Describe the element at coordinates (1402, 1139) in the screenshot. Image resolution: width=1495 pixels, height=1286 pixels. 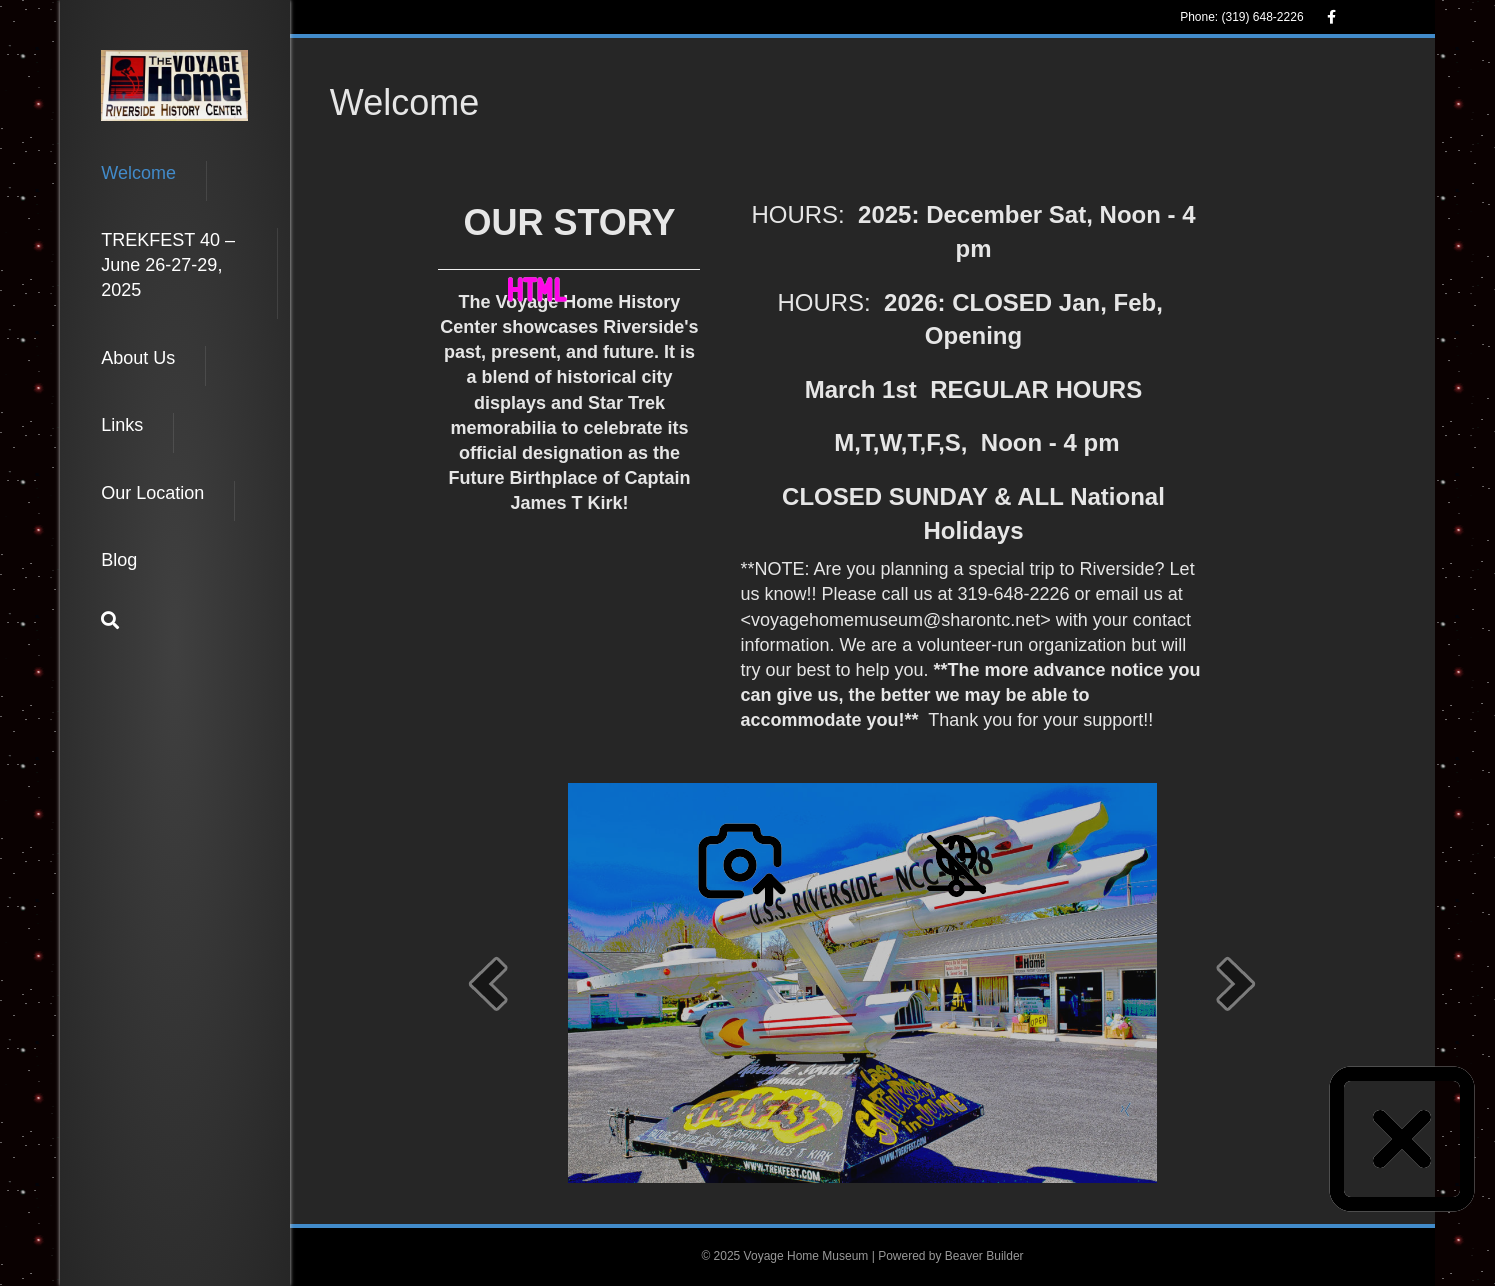
I see `close or dismiss a dialog box` at that location.